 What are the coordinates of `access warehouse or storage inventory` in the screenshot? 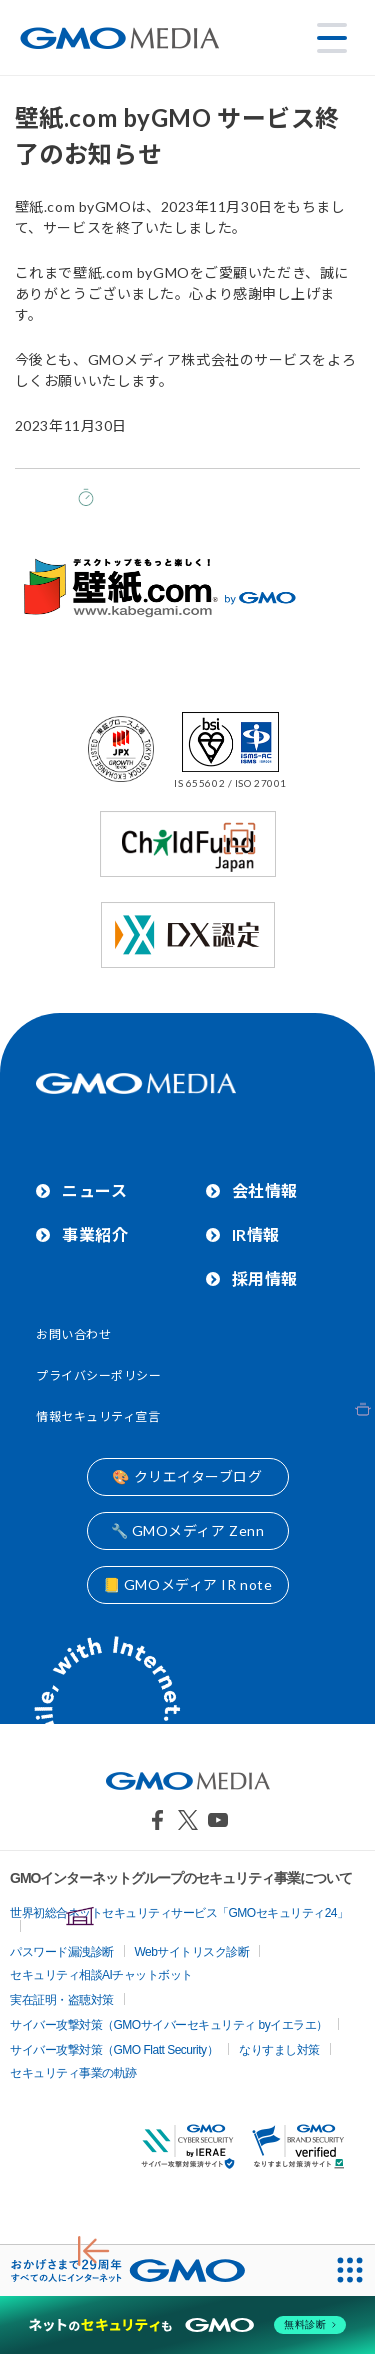 It's located at (80, 1917).